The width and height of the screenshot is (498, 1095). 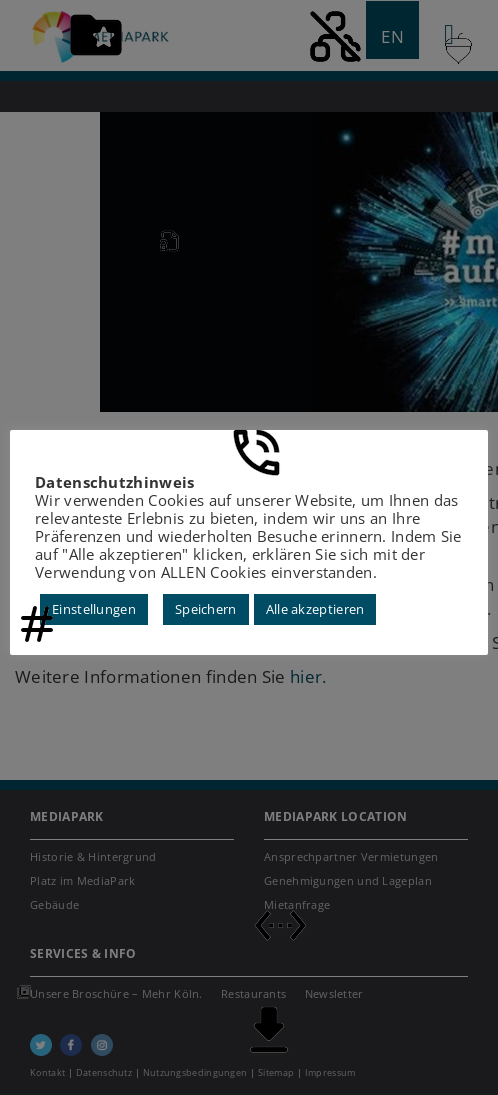 I want to click on download a file or content, so click(x=269, y=1031).